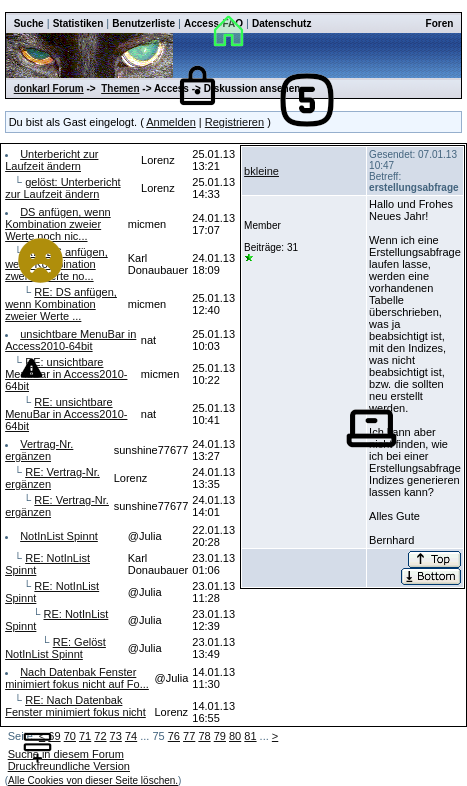 This screenshot has height=786, width=467. Describe the element at coordinates (40, 260) in the screenshot. I see `indicate negative feedback or dissatisfaction` at that location.